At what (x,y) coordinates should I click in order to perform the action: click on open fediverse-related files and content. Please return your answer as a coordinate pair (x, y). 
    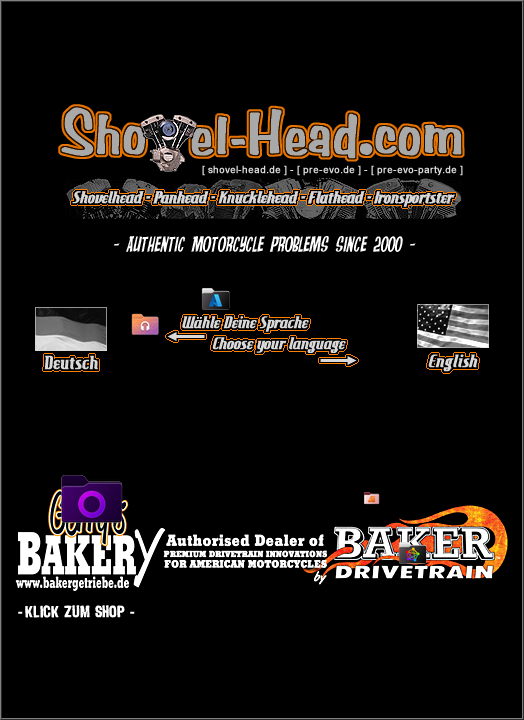
    Looking at the image, I should click on (412, 553).